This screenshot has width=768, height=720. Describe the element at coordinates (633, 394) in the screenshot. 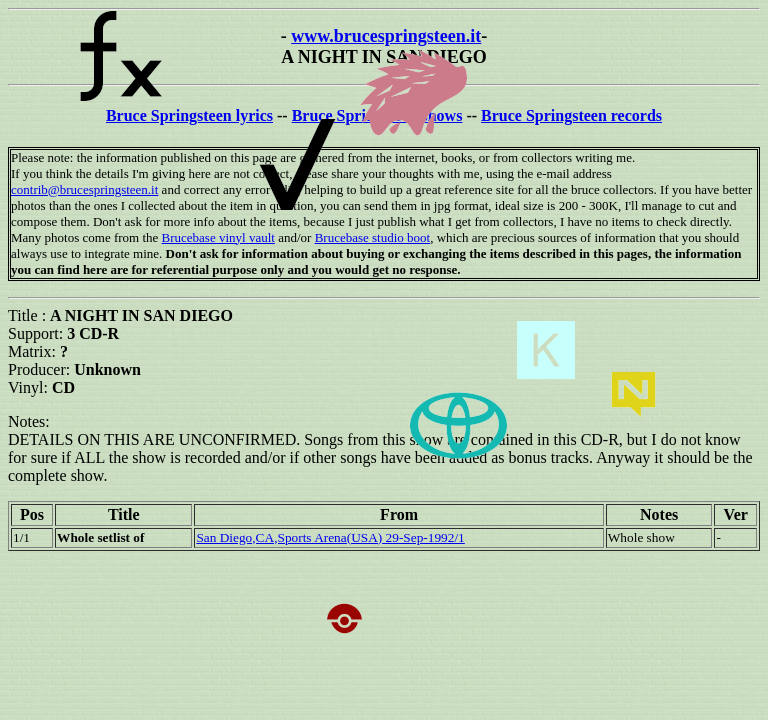

I see `NATS.io messaging system logo` at that location.